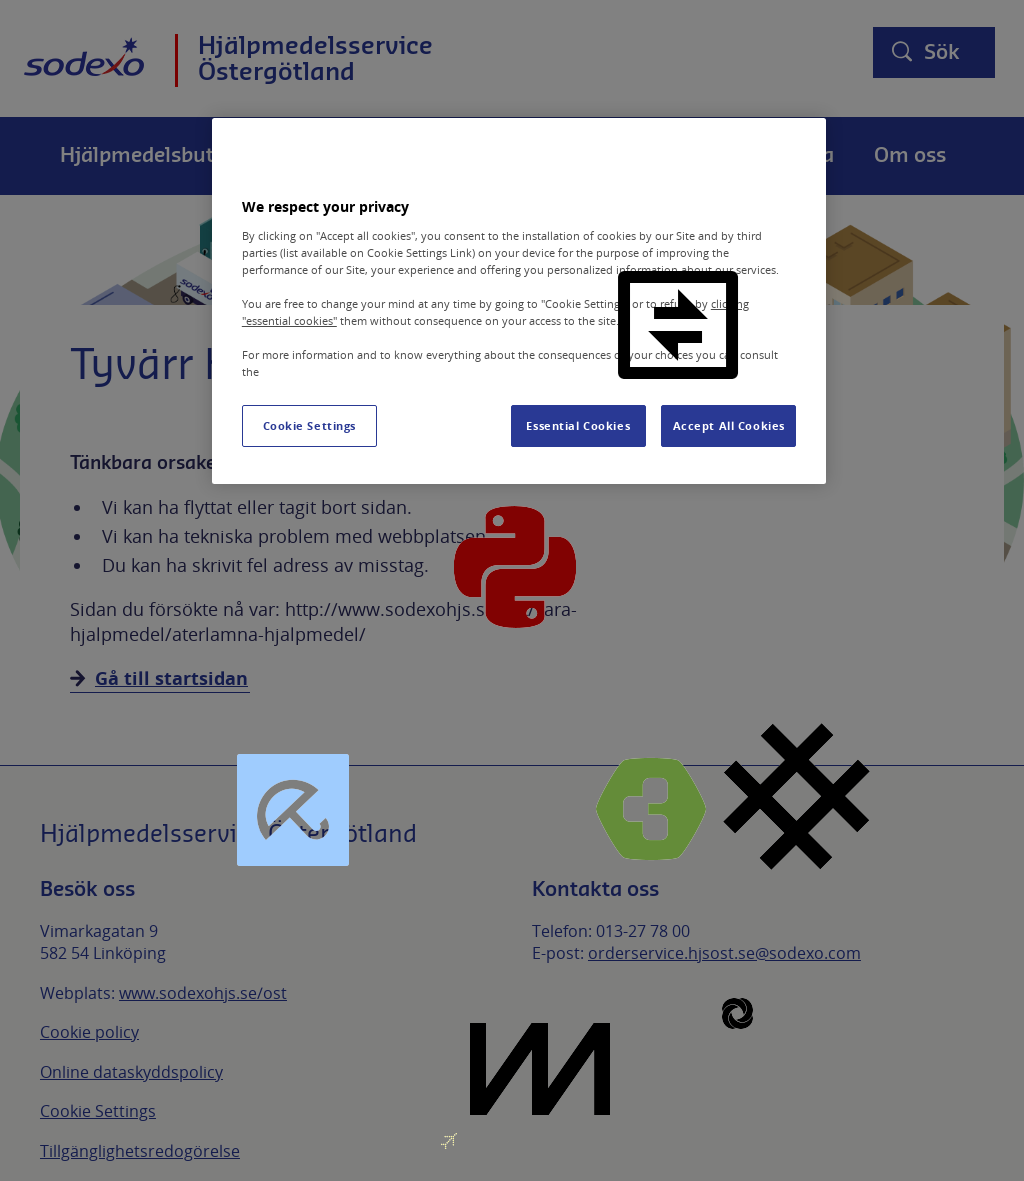 This screenshot has width=1024, height=1181. What do you see at coordinates (540, 1069) in the screenshot?
I see `open ChartMogul analytics dashboard` at bounding box center [540, 1069].